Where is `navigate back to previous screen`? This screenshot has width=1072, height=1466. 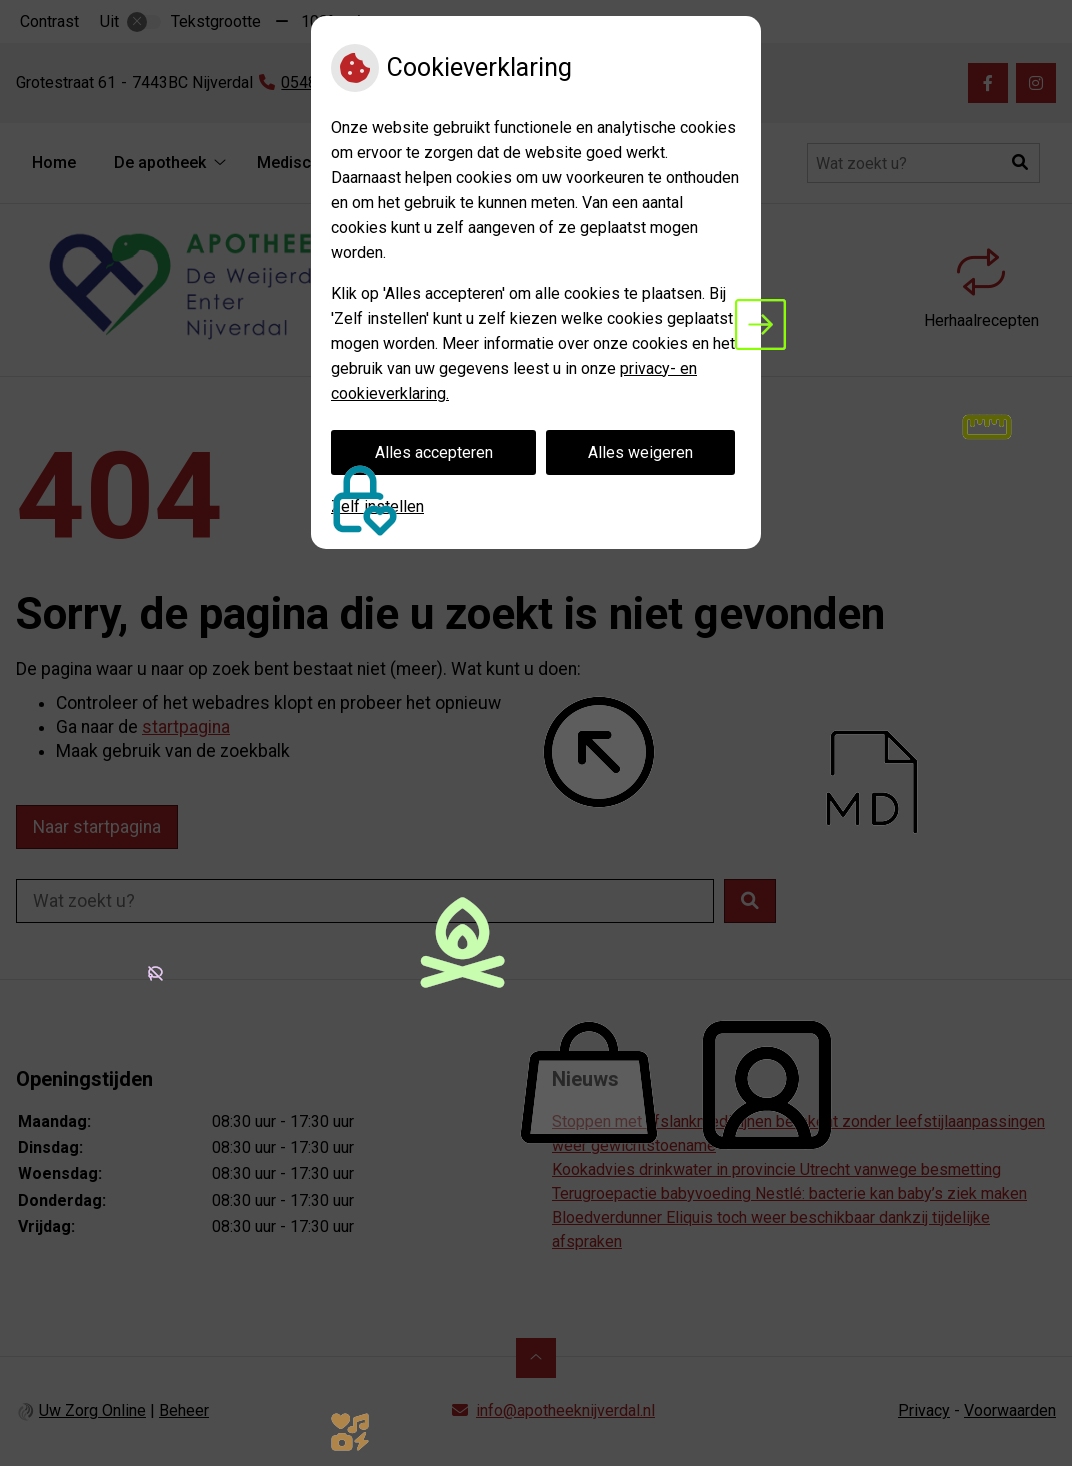 navigate back to previous screen is located at coordinates (599, 752).